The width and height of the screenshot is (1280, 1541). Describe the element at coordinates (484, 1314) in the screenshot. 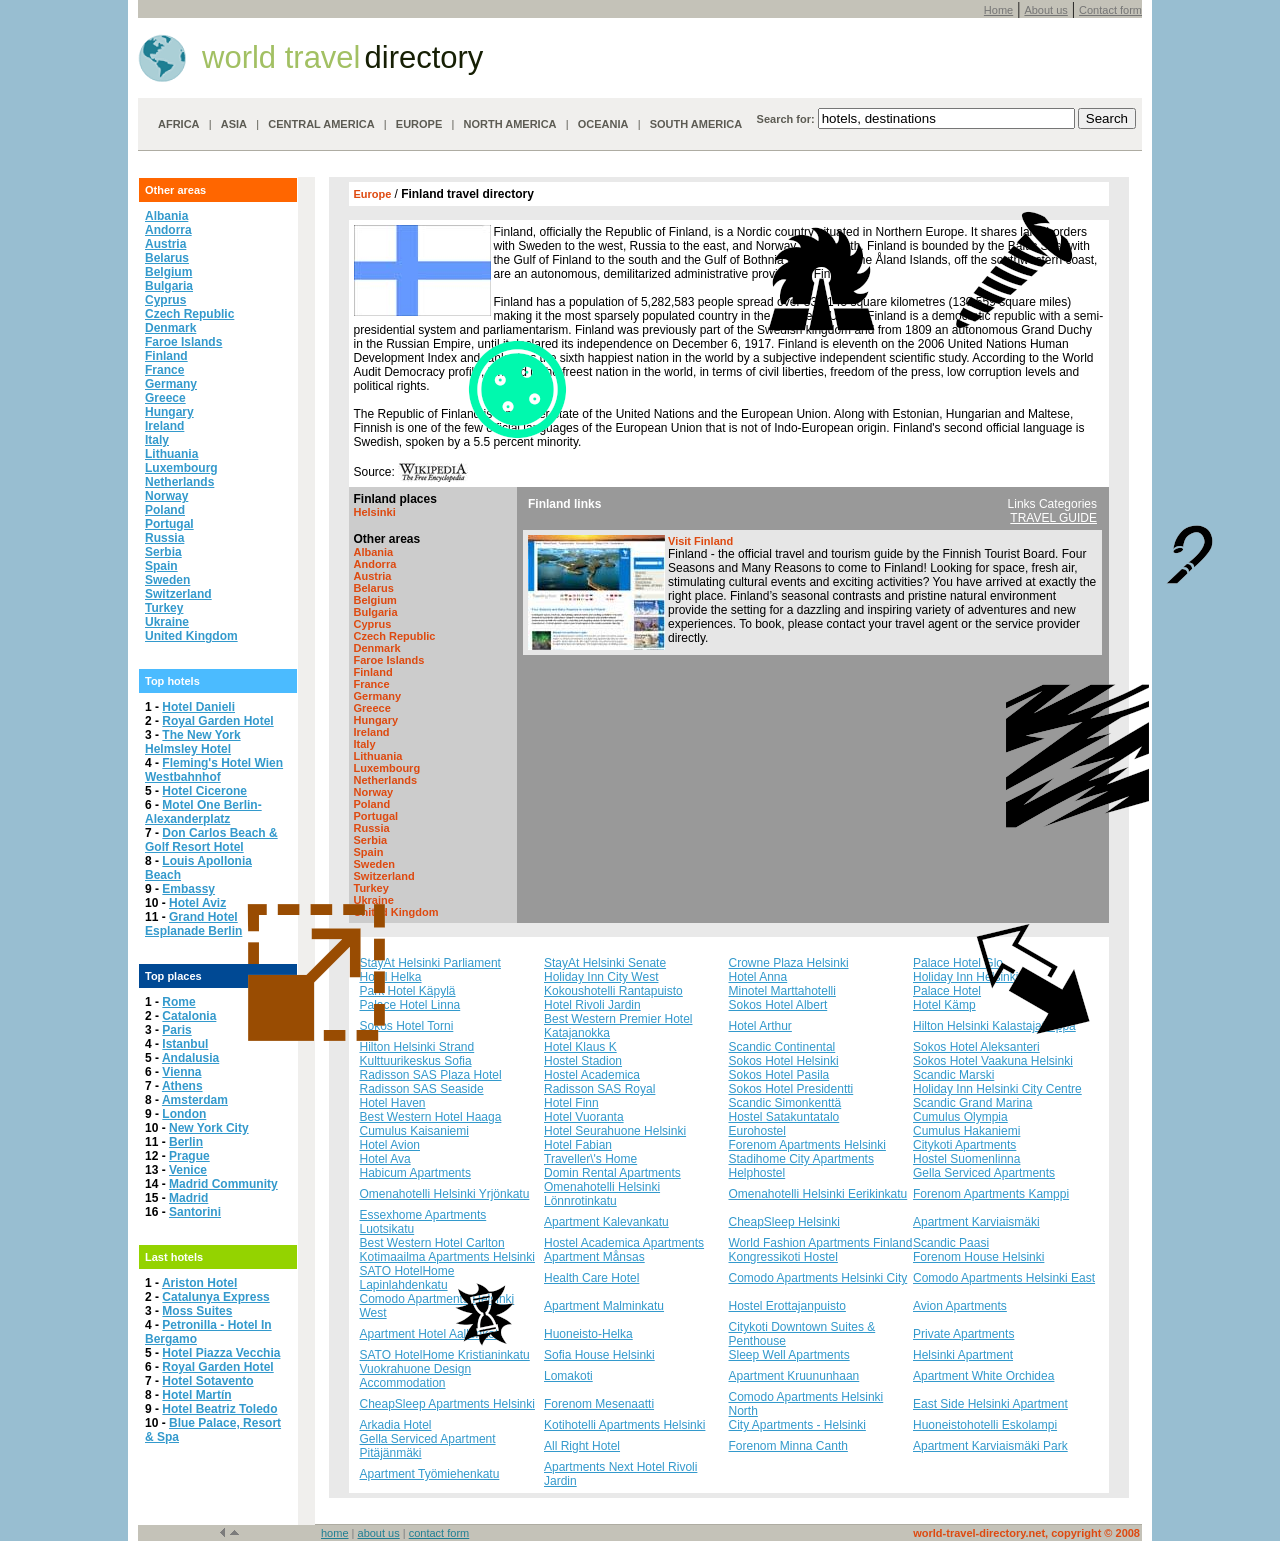

I see `add extra time or extend a timer` at that location.